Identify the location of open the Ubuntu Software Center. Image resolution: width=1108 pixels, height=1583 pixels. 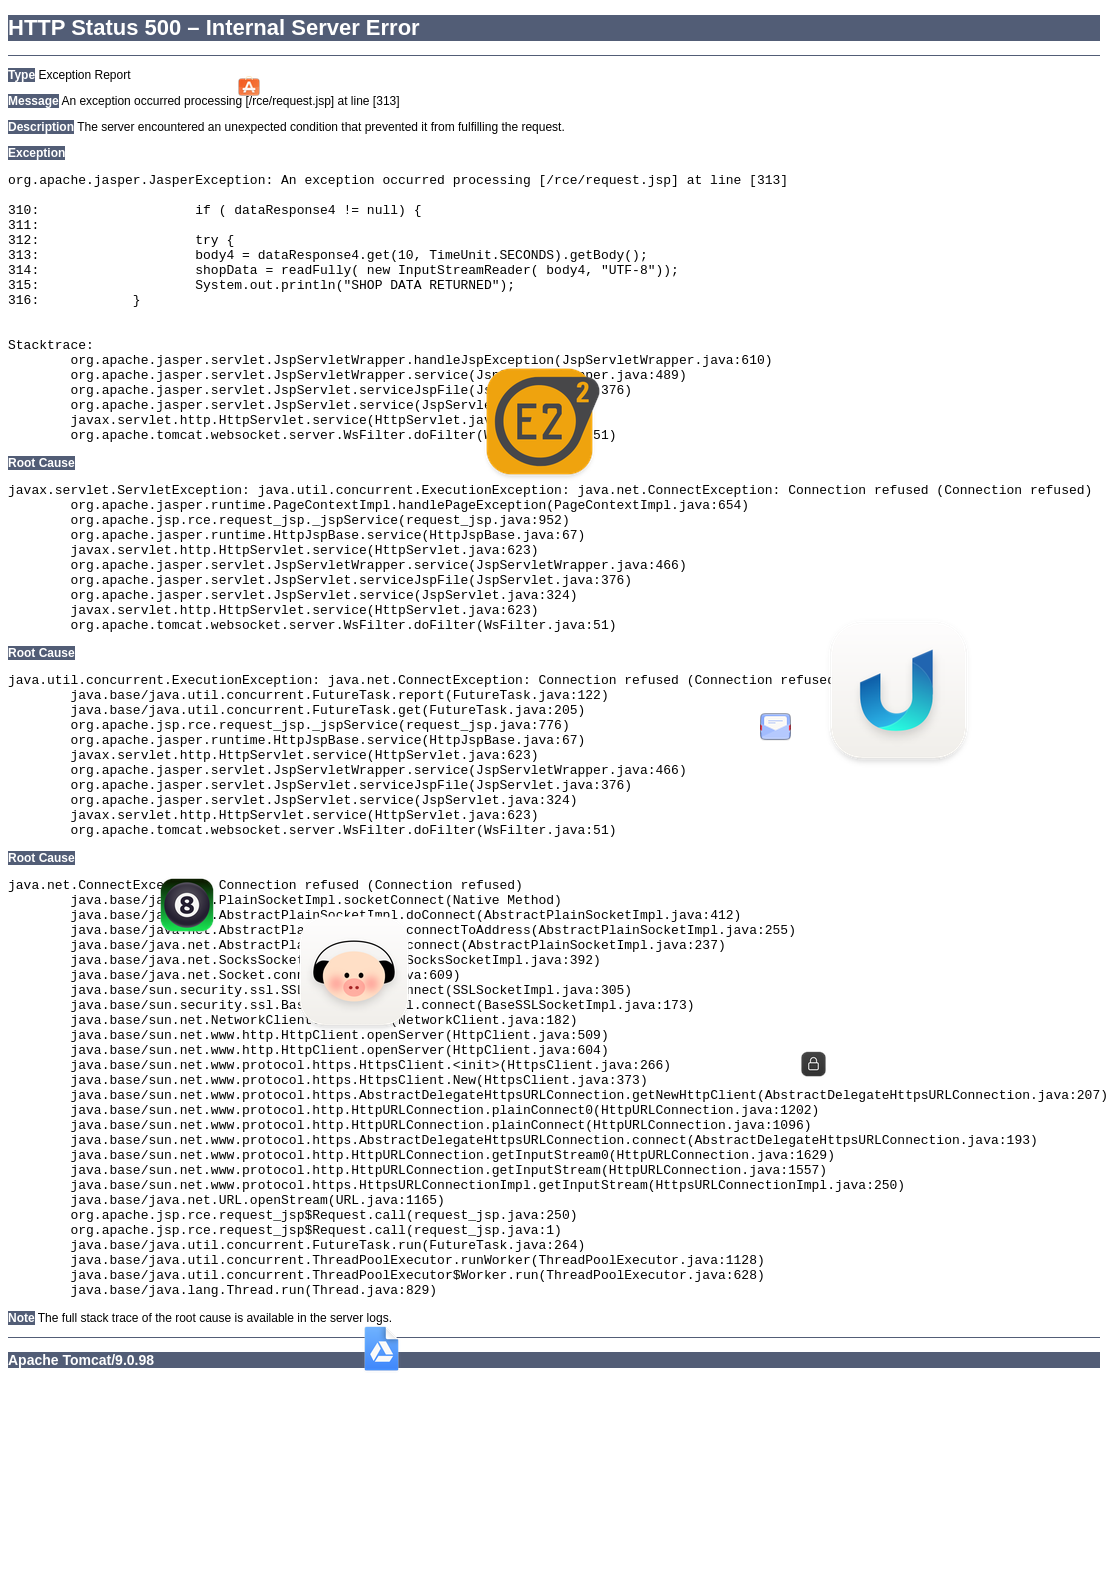
(249, 87).